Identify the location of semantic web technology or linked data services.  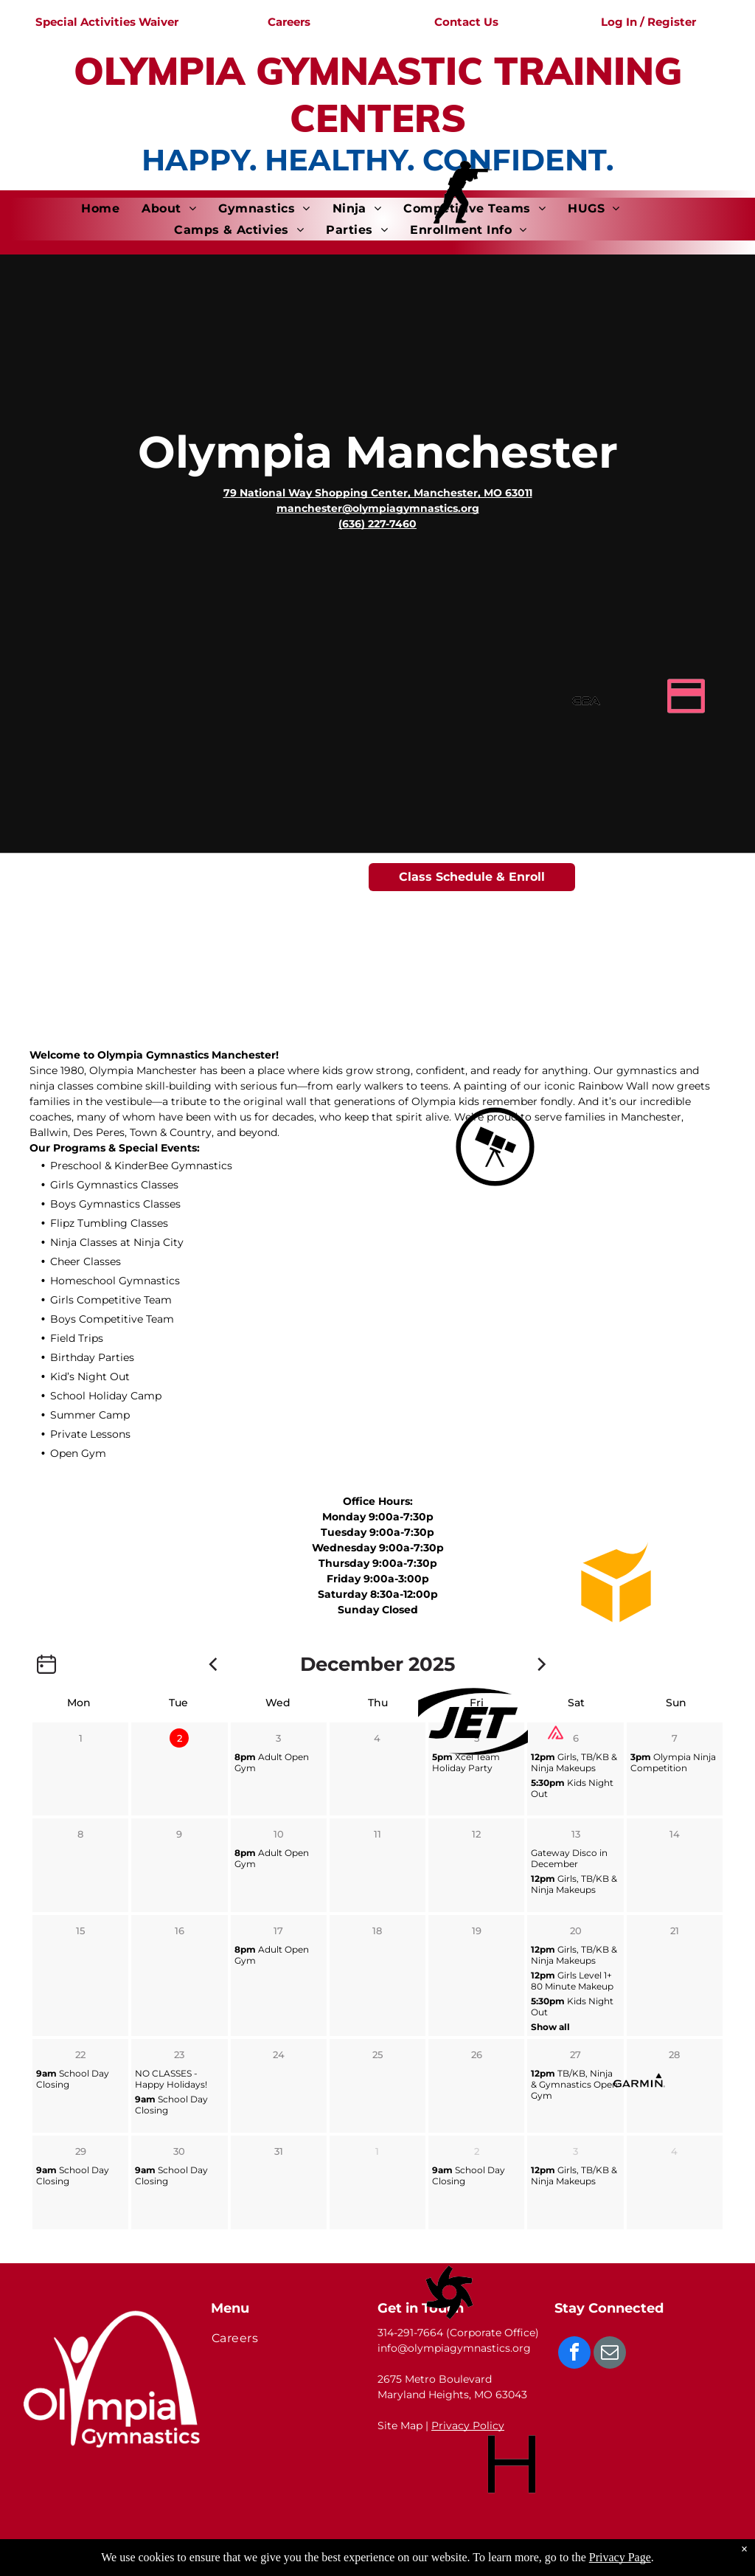
(616, 1582).